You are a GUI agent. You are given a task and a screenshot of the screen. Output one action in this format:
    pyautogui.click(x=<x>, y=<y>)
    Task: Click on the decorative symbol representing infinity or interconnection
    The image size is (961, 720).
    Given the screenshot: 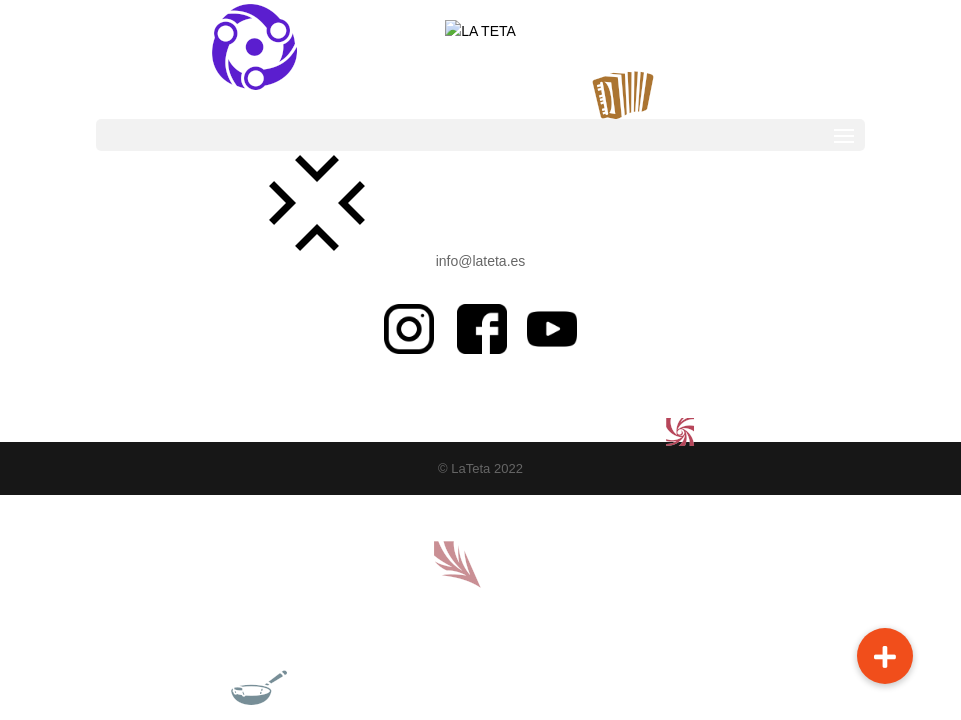 What is the action you would take?
    pyautogui.click(x=254, y=47)
    